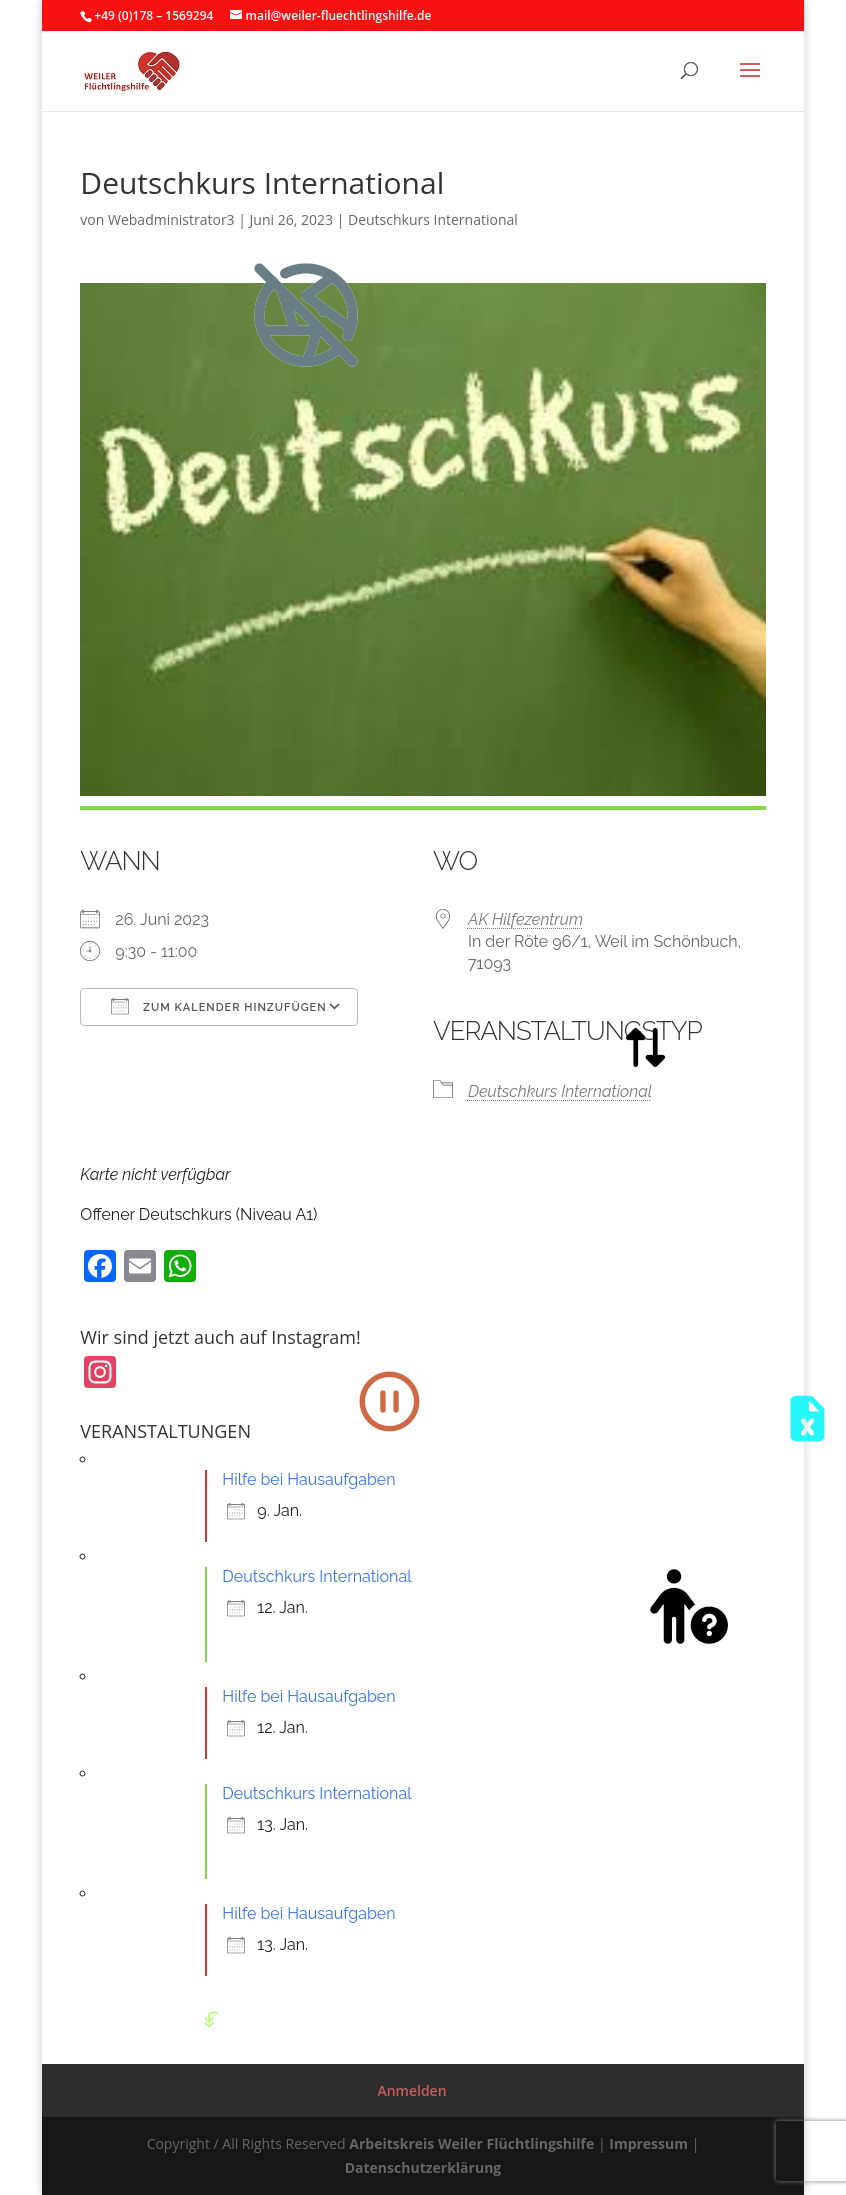 This screenshot has height=2195, width=846. What do you see at coordinates (389, 1401) in the screenshot?
I see `pause media playback` at bounding box center [389, 1401].